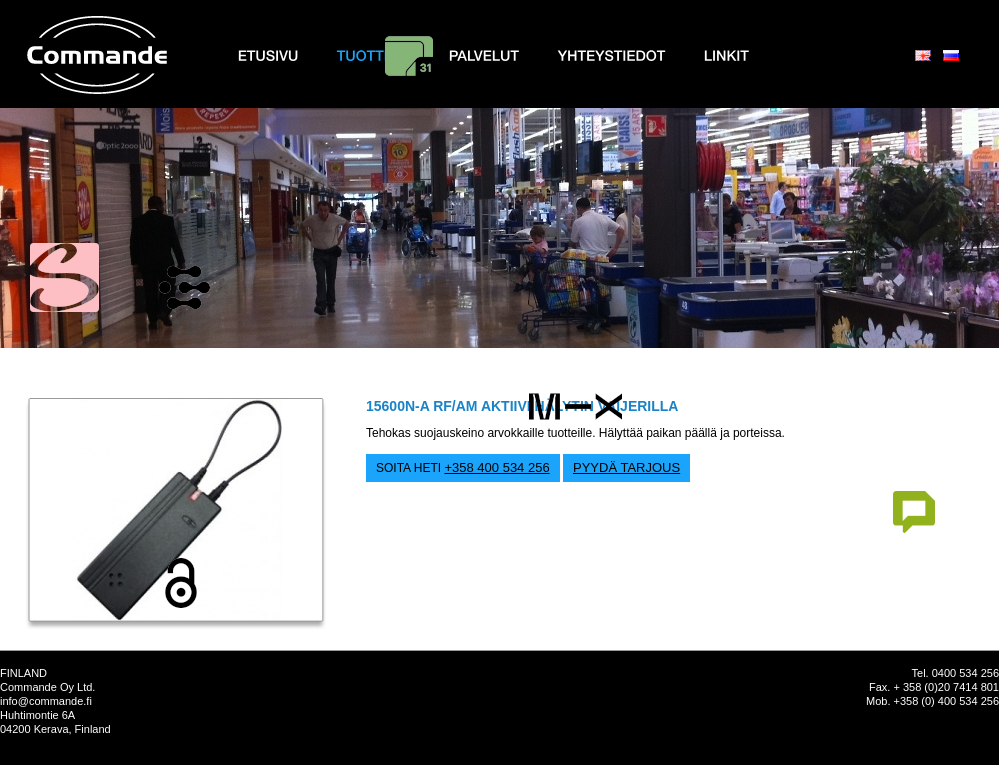 Image resolution: width=999 pixels, height=765 pixels. I want to click on open the Clarifai app or service, so click(184, 287).